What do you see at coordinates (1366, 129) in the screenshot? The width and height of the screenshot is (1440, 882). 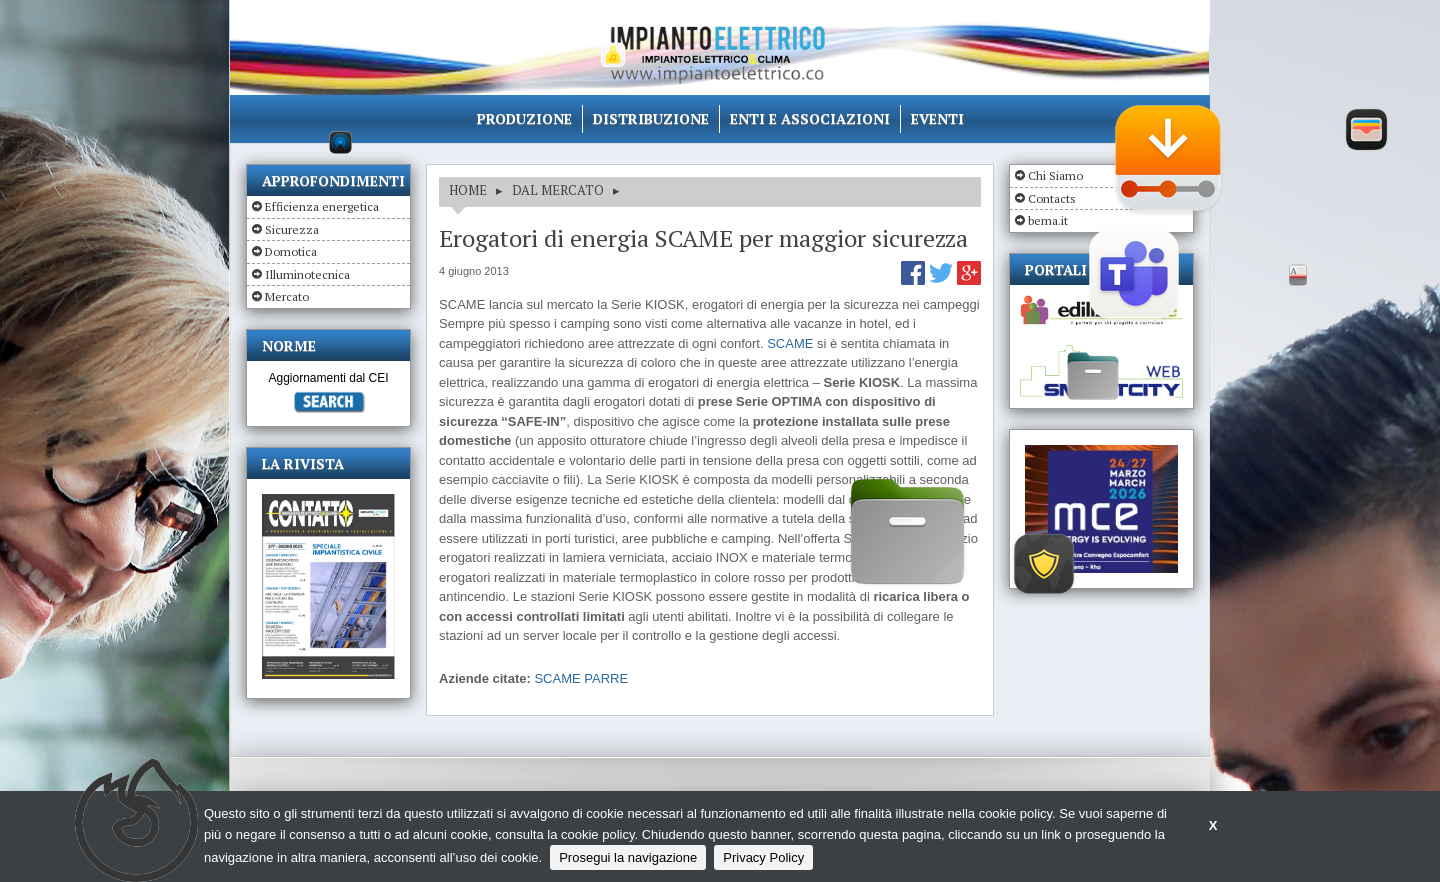 I see `open kwallet password manager` at bounding box center [1366, 129].